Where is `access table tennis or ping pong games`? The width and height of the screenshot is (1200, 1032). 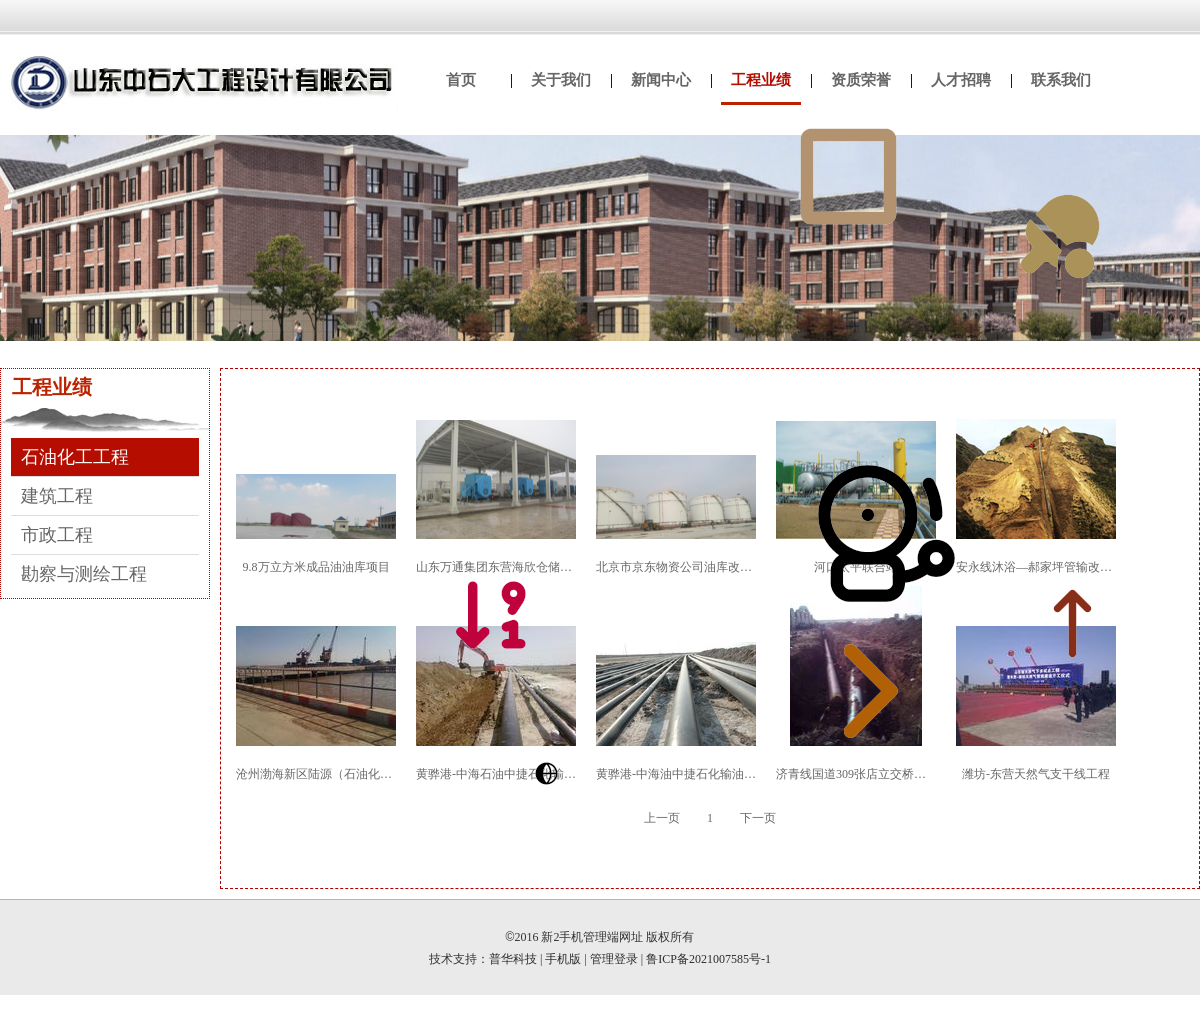 access table tennis or ping pong games is located at coordinates (1060, 234).